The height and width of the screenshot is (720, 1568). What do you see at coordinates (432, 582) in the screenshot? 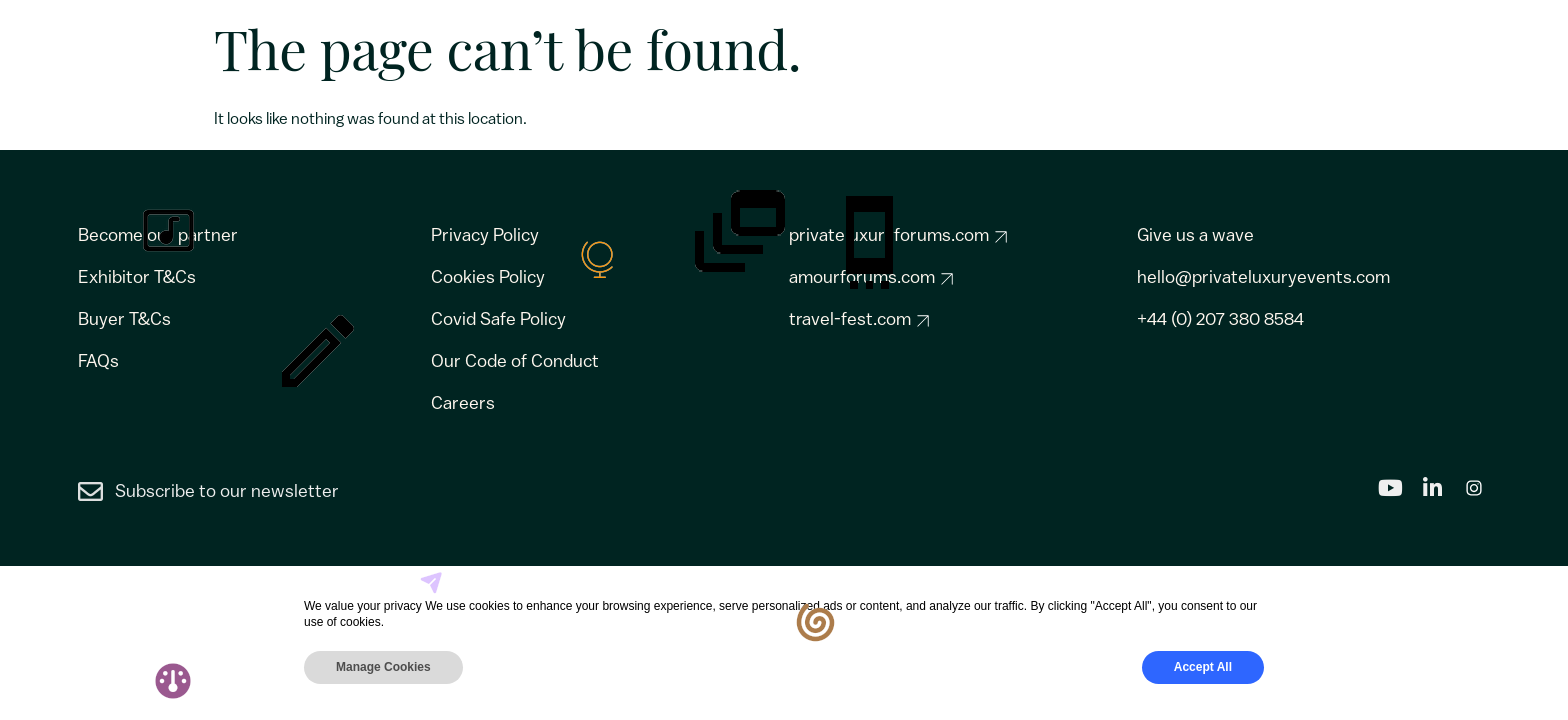
I see `send a message` at bounding box center [432, 582].